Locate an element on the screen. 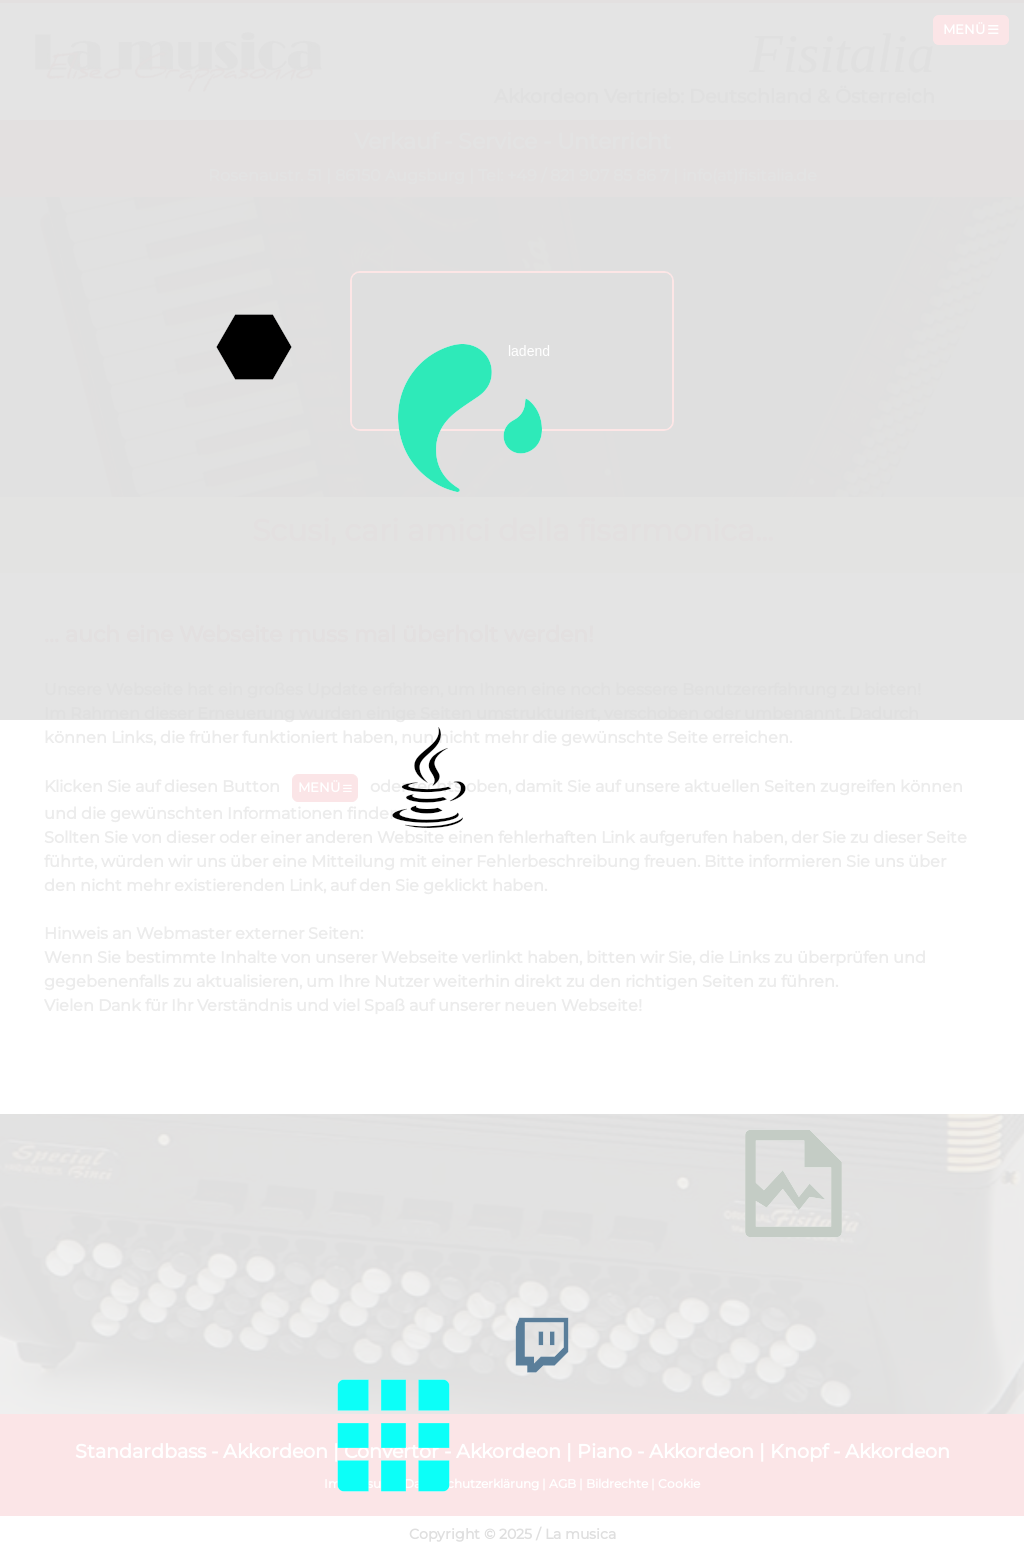 This screenshot has height=1556, width=1024. view items in grid layout is located at coordinates (393, 1435).